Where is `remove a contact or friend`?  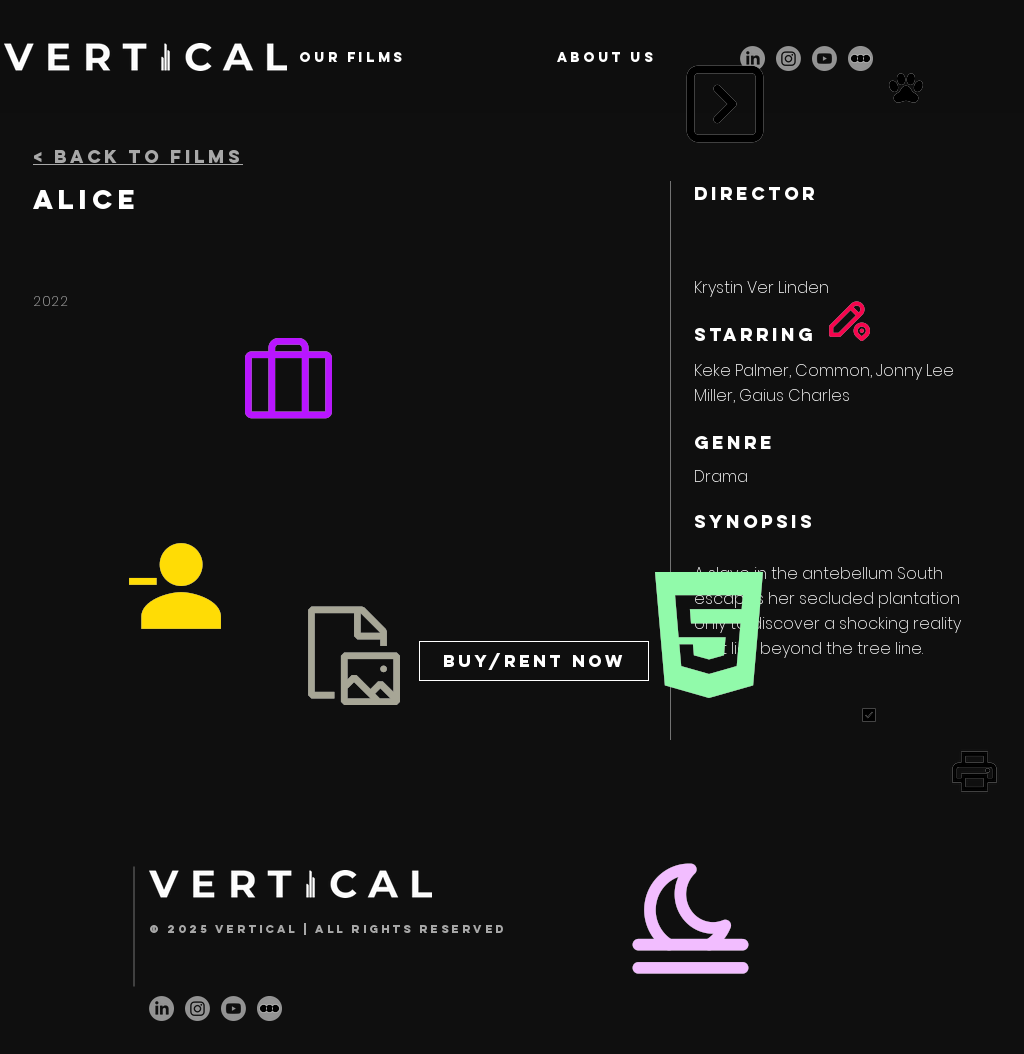 remove a contact or friend is located at coordinates (175, 586).